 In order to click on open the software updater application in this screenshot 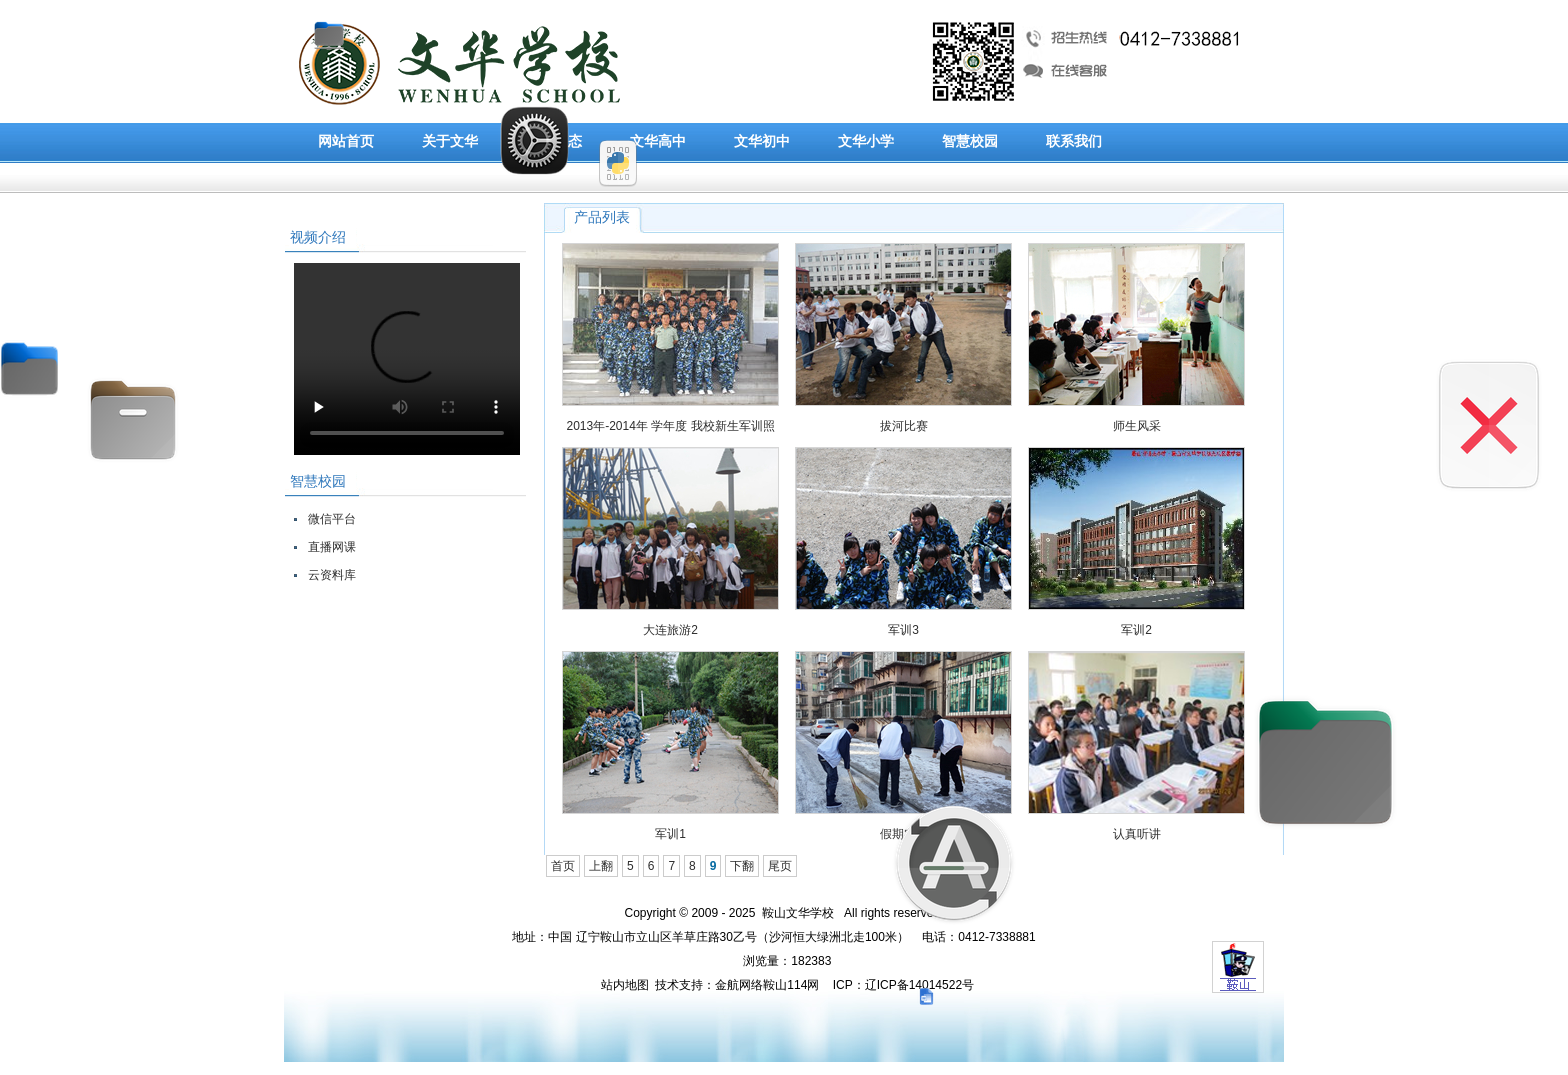, I will do `click(954, 863)`.